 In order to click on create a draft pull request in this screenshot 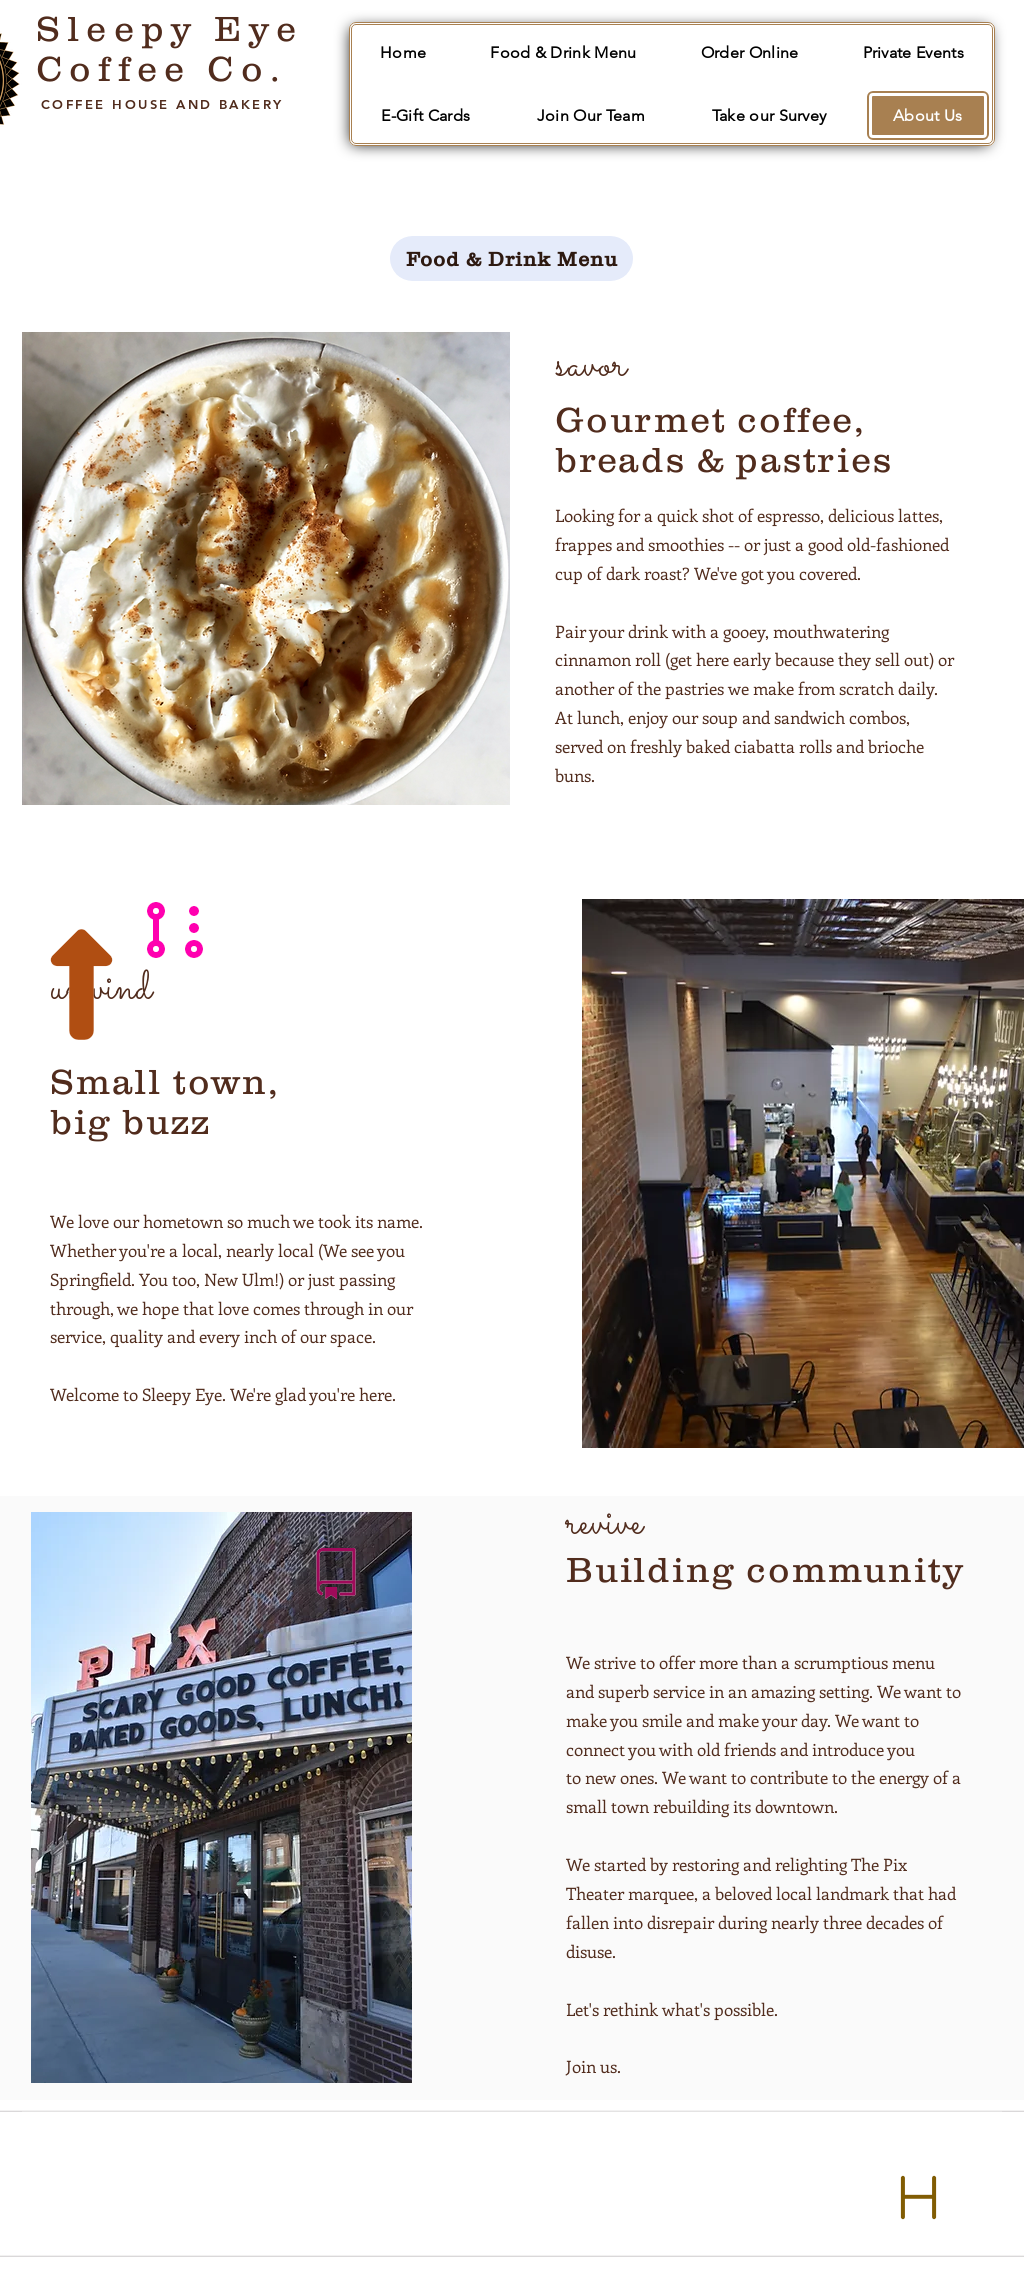, I will do `click(175, 930)`.